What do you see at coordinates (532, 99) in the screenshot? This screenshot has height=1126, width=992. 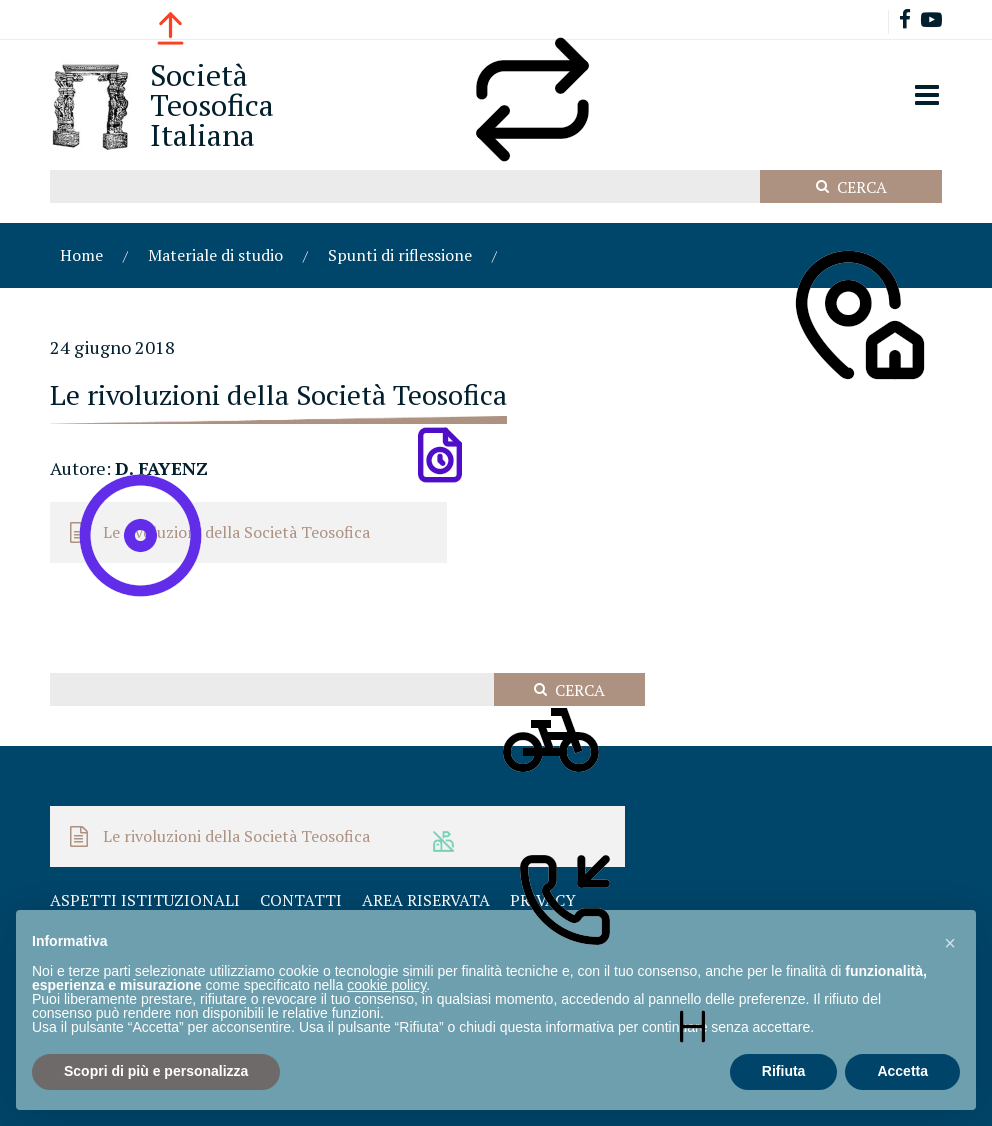 I see `enable repeat or loop playback` at bounding box center [532, 99].